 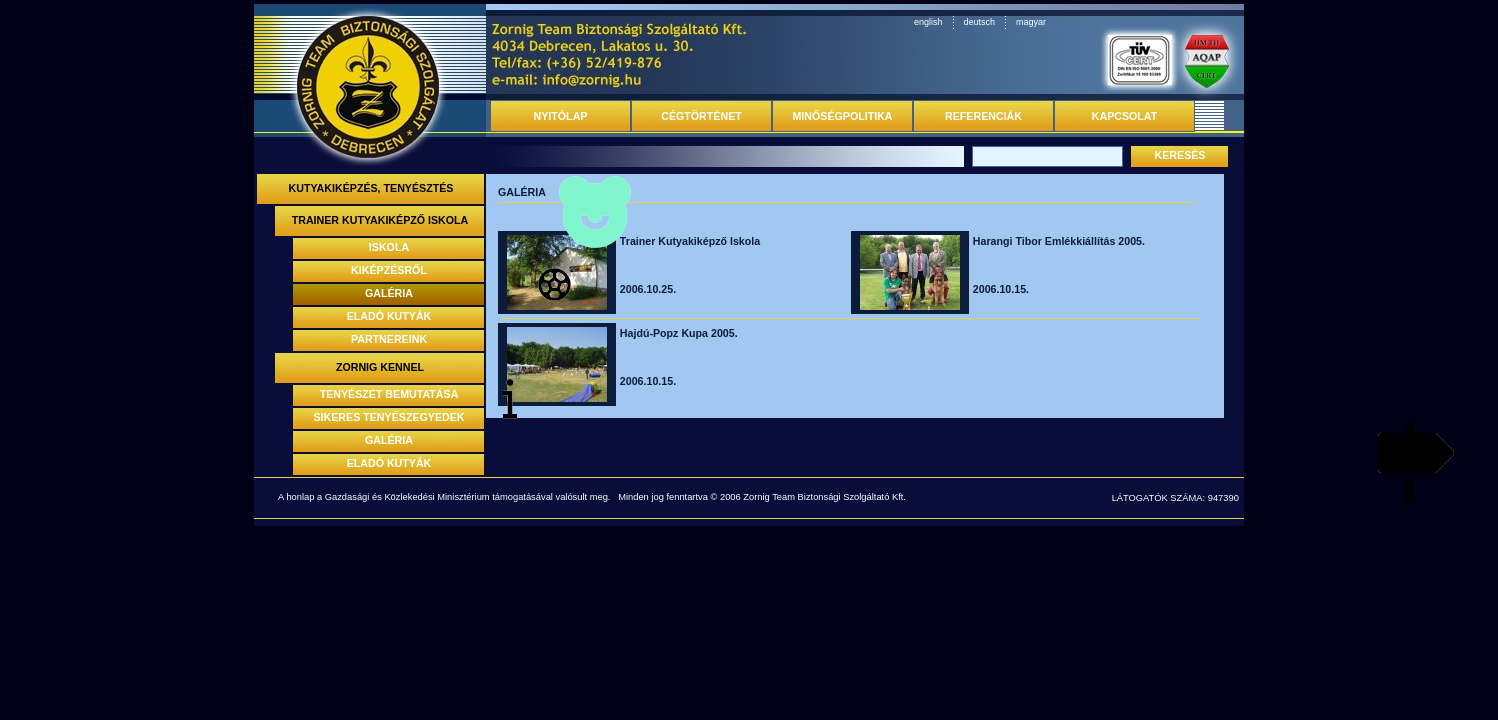 I want to click on access football or soccer content, so click(x=554, y=284).